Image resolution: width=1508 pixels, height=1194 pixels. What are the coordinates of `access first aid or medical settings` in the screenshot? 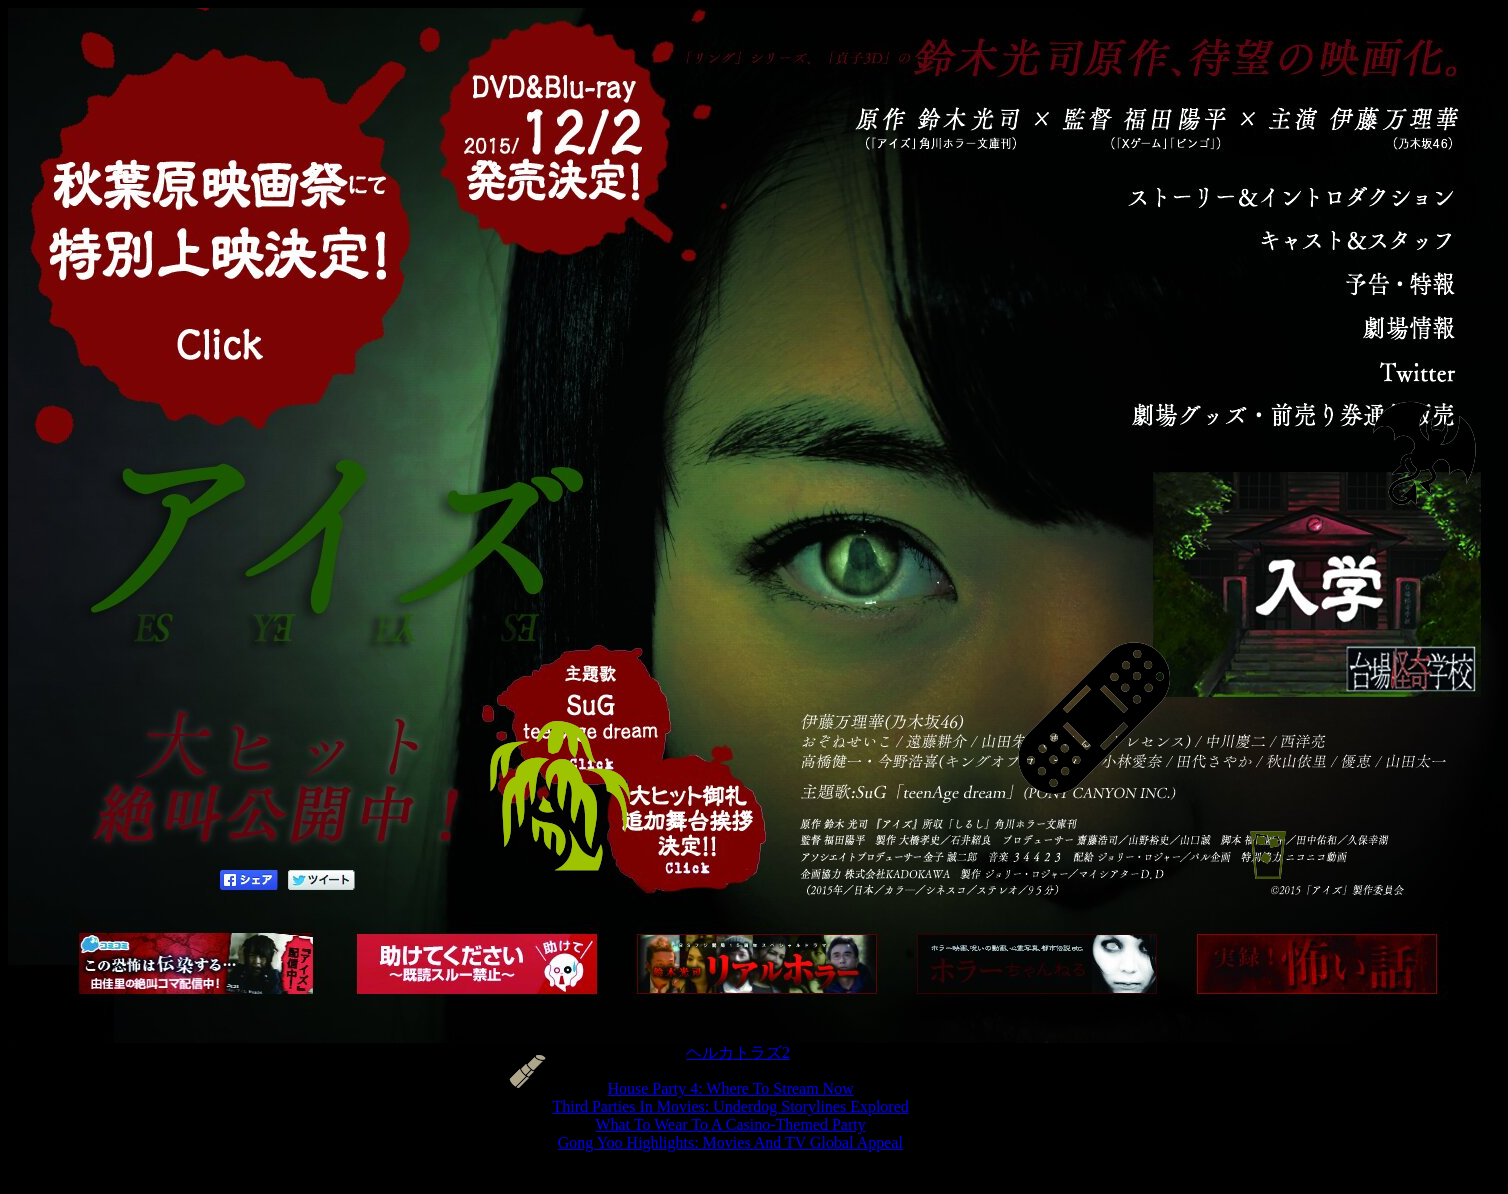 It's located at (1093, 717).